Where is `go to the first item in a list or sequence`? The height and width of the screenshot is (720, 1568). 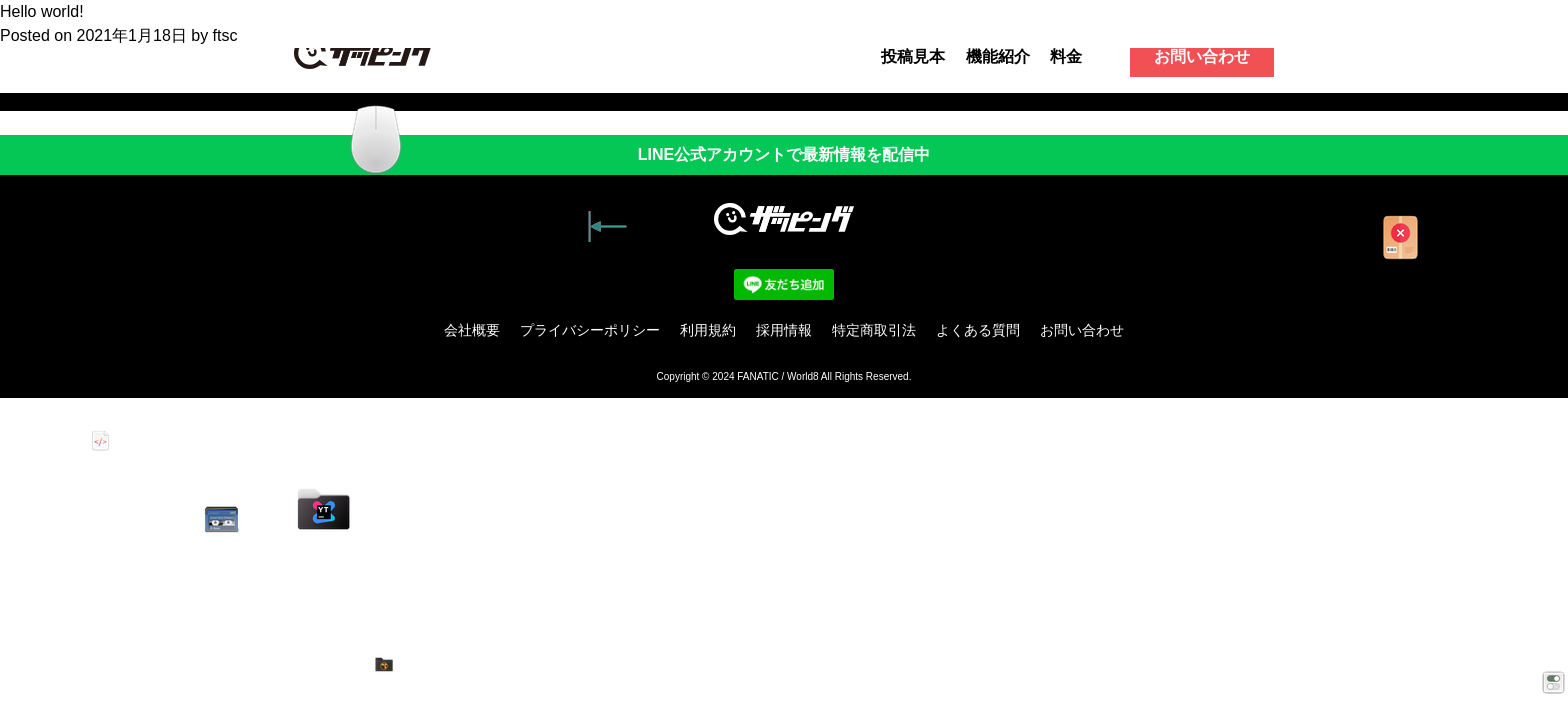 go to the first item in a list or sequence is located at coordinates (607, 226).